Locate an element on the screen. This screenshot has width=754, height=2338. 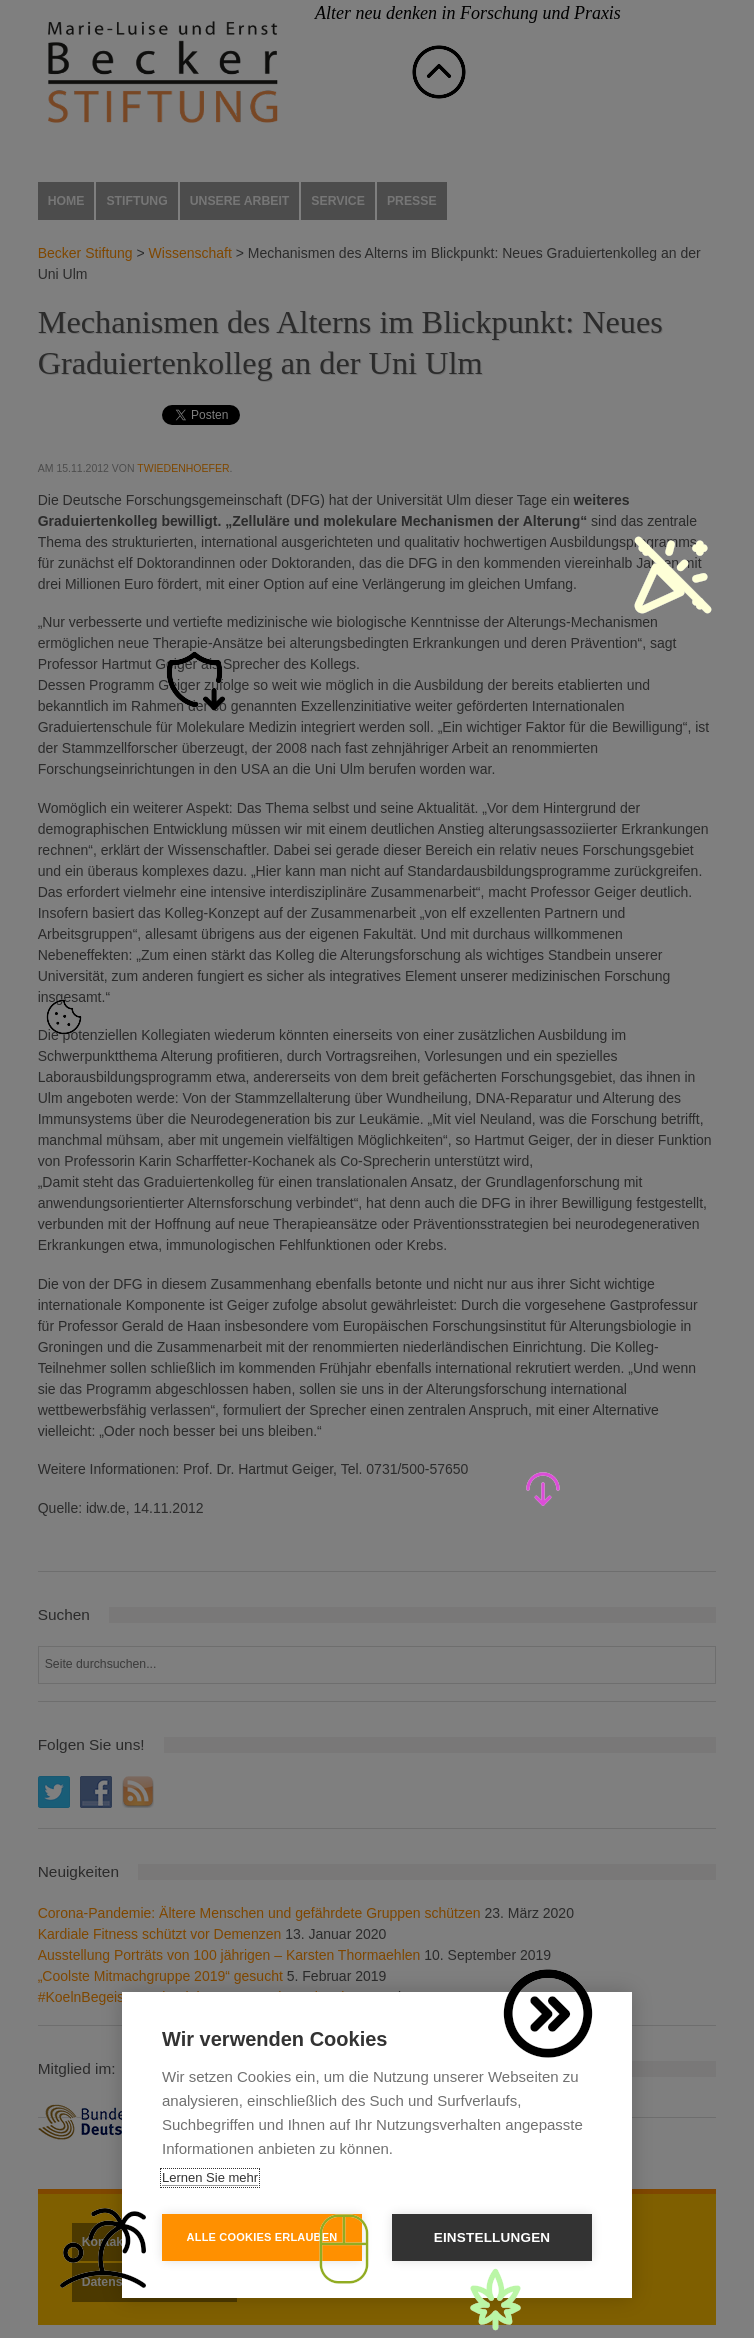
security level decreased is located at coordinates (194, 679).